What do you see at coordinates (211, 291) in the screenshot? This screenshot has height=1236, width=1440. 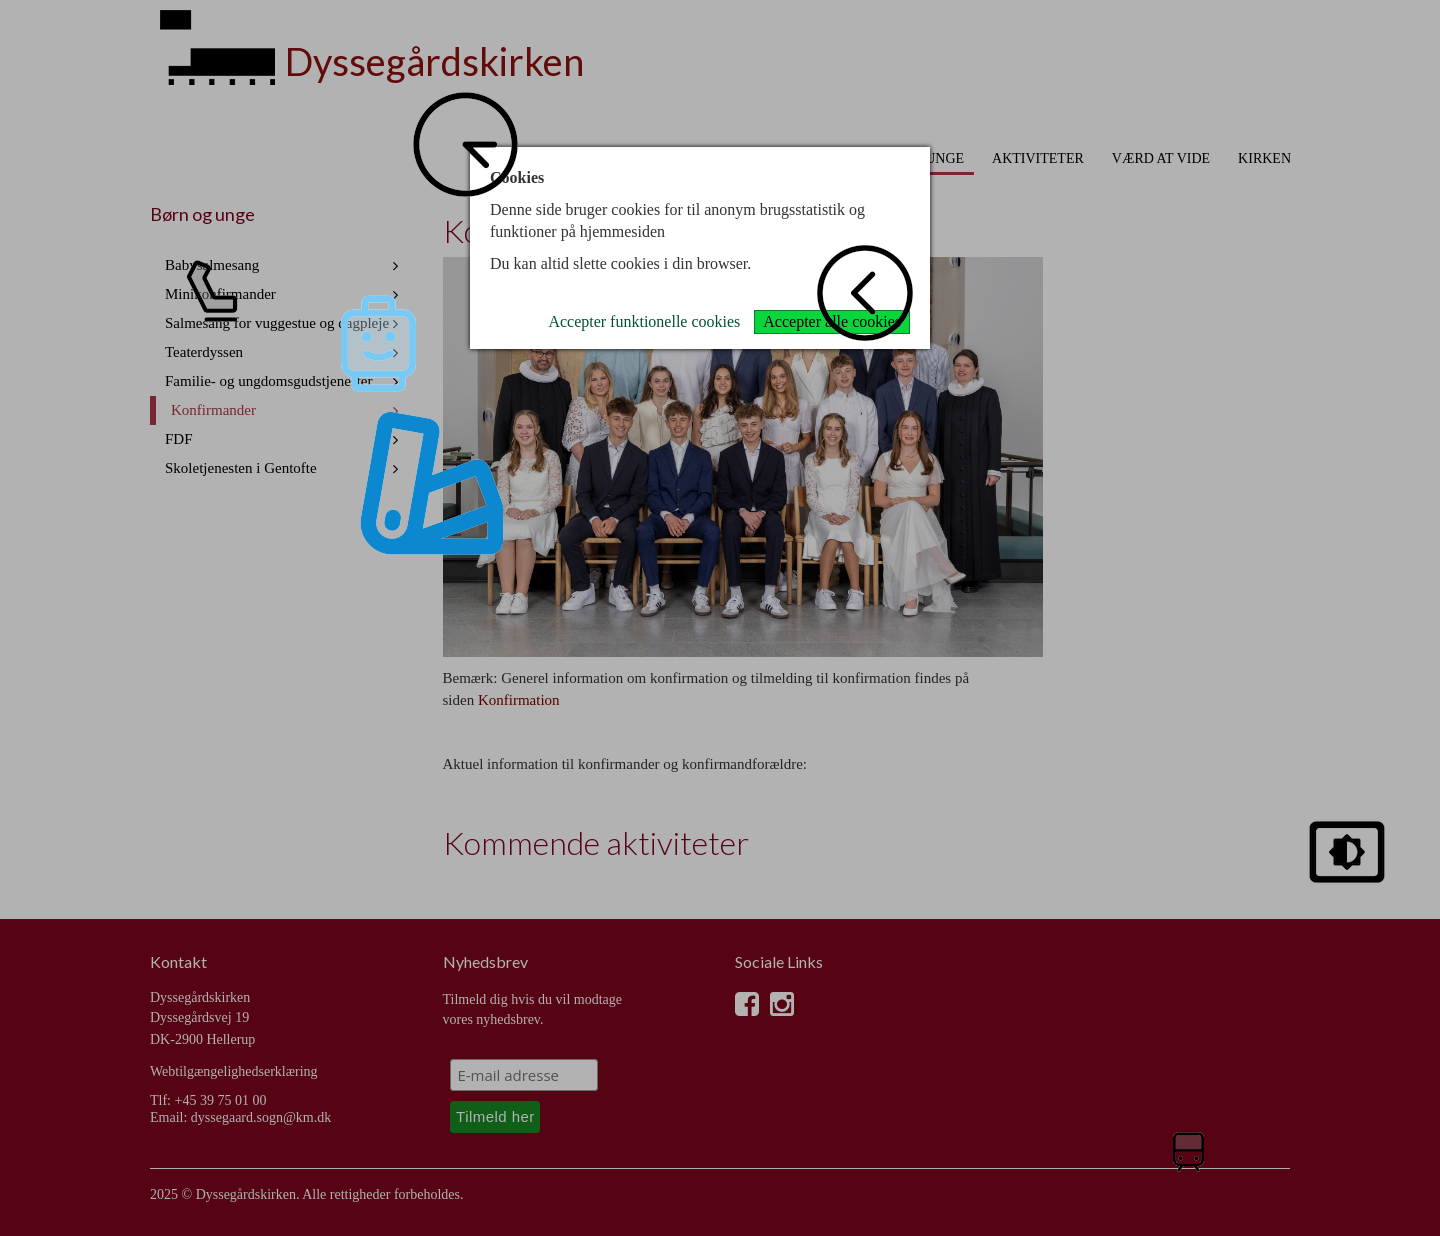 I see `select or reserve a seat` at bounding box center [211, 291].